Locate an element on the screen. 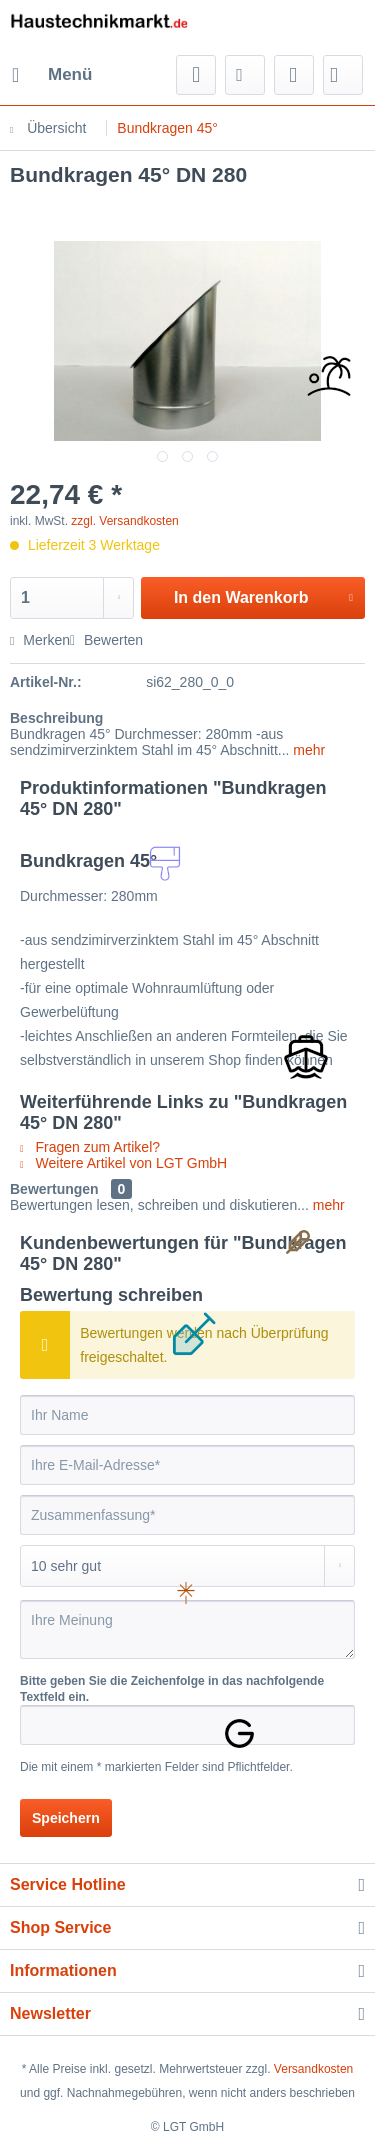  compose a new message or note is located at coordinates (298, 1242).